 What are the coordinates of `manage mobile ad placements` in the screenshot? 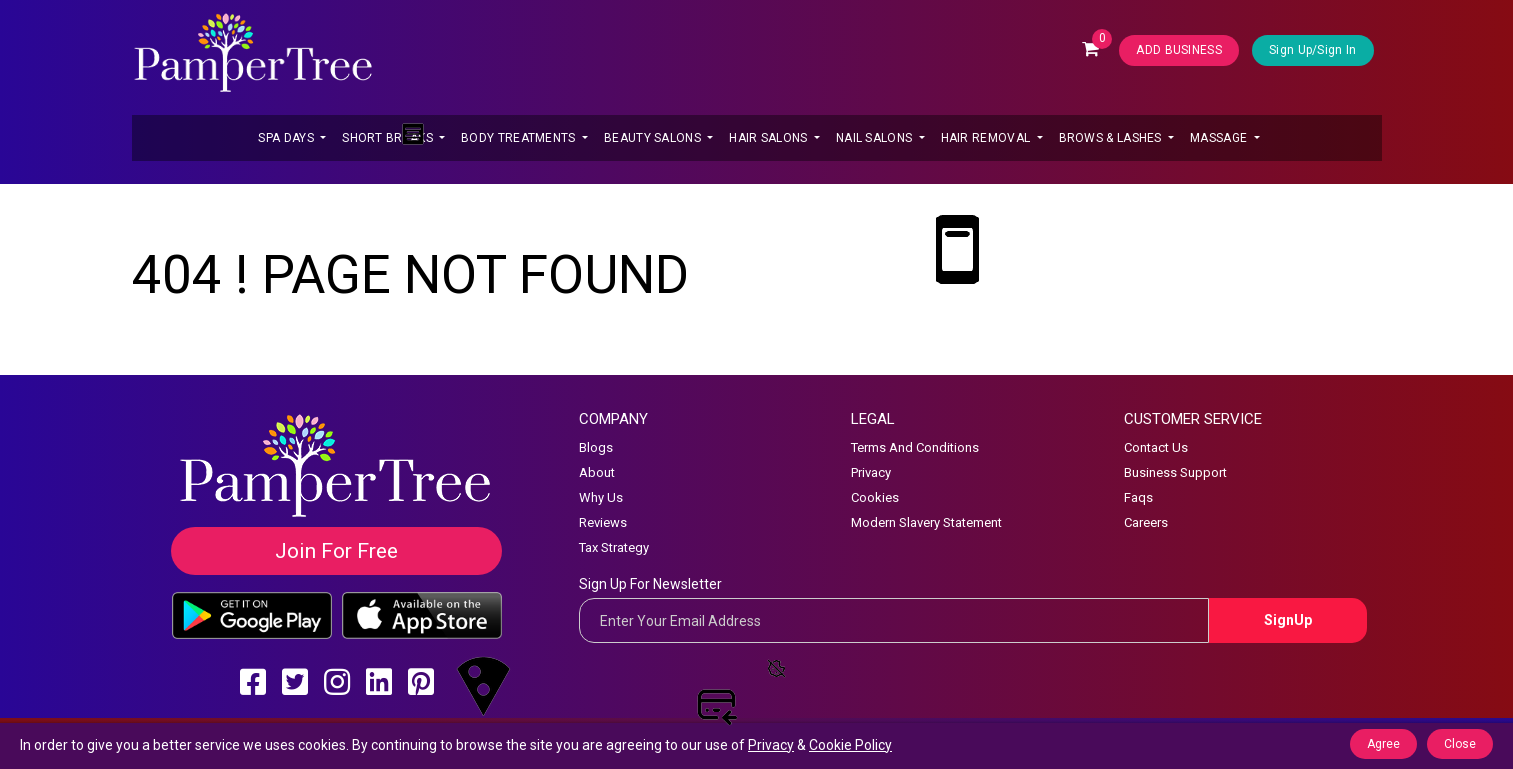 It's located at (957, 249).